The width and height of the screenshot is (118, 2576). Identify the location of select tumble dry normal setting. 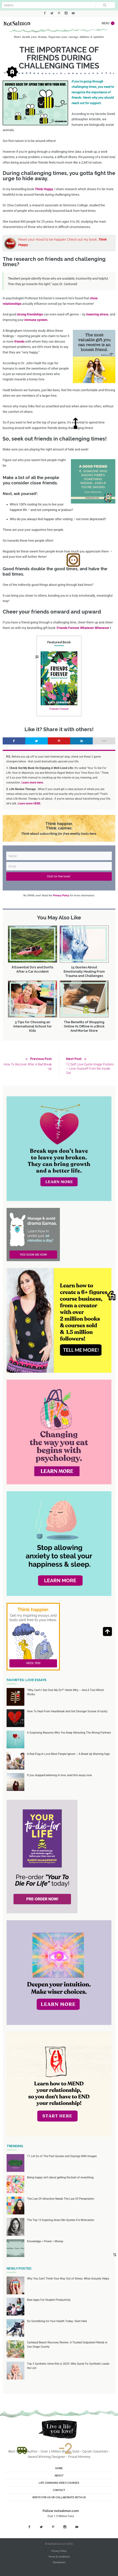
(73, 560).